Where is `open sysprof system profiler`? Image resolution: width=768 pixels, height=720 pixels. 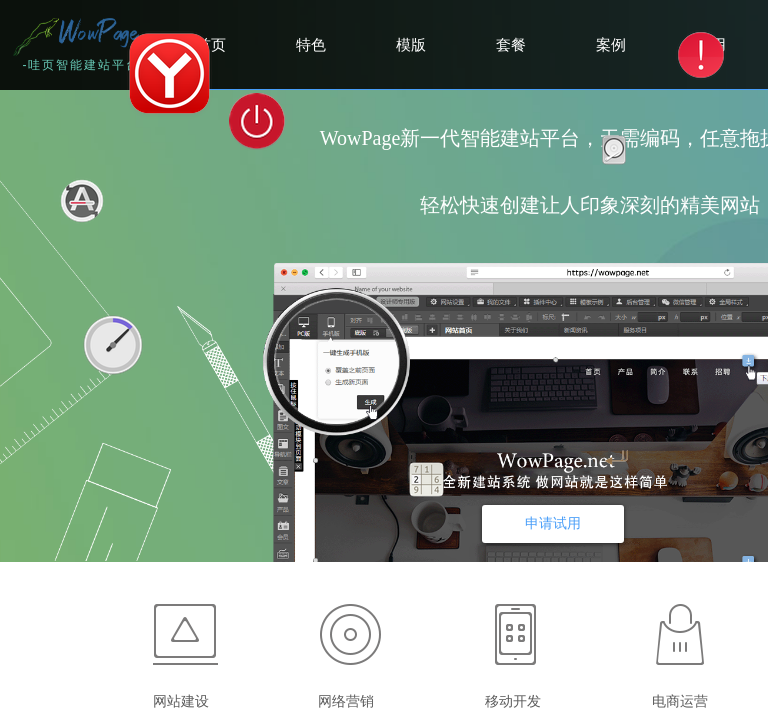
open sysprof system profiler is located at coordinates (113, 345).